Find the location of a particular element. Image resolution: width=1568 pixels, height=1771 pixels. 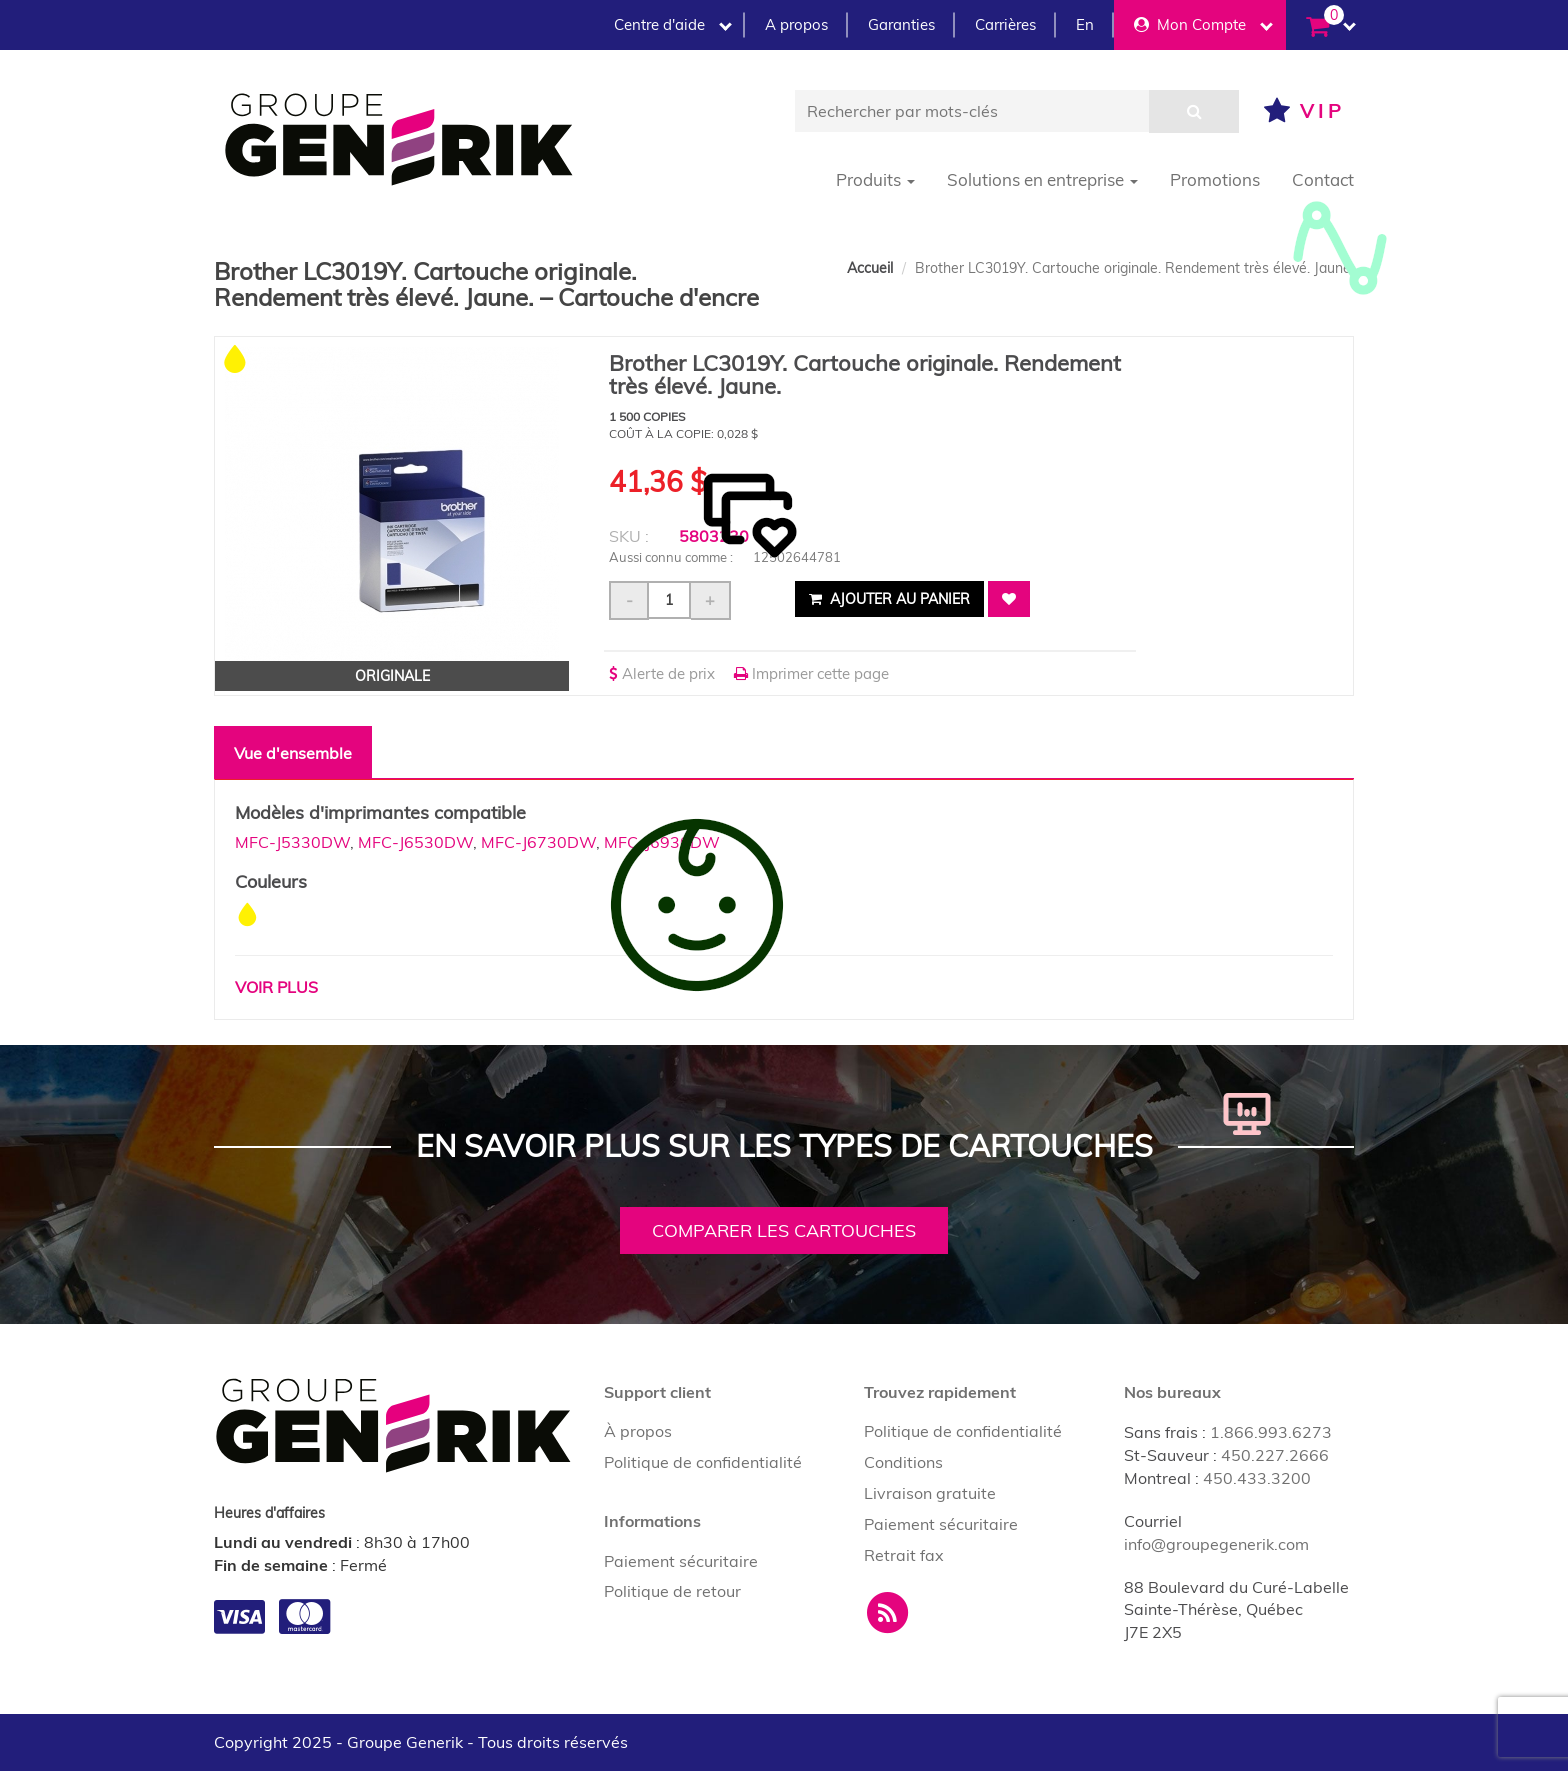

access baby or child-related features is located at coordinates (697, 905).